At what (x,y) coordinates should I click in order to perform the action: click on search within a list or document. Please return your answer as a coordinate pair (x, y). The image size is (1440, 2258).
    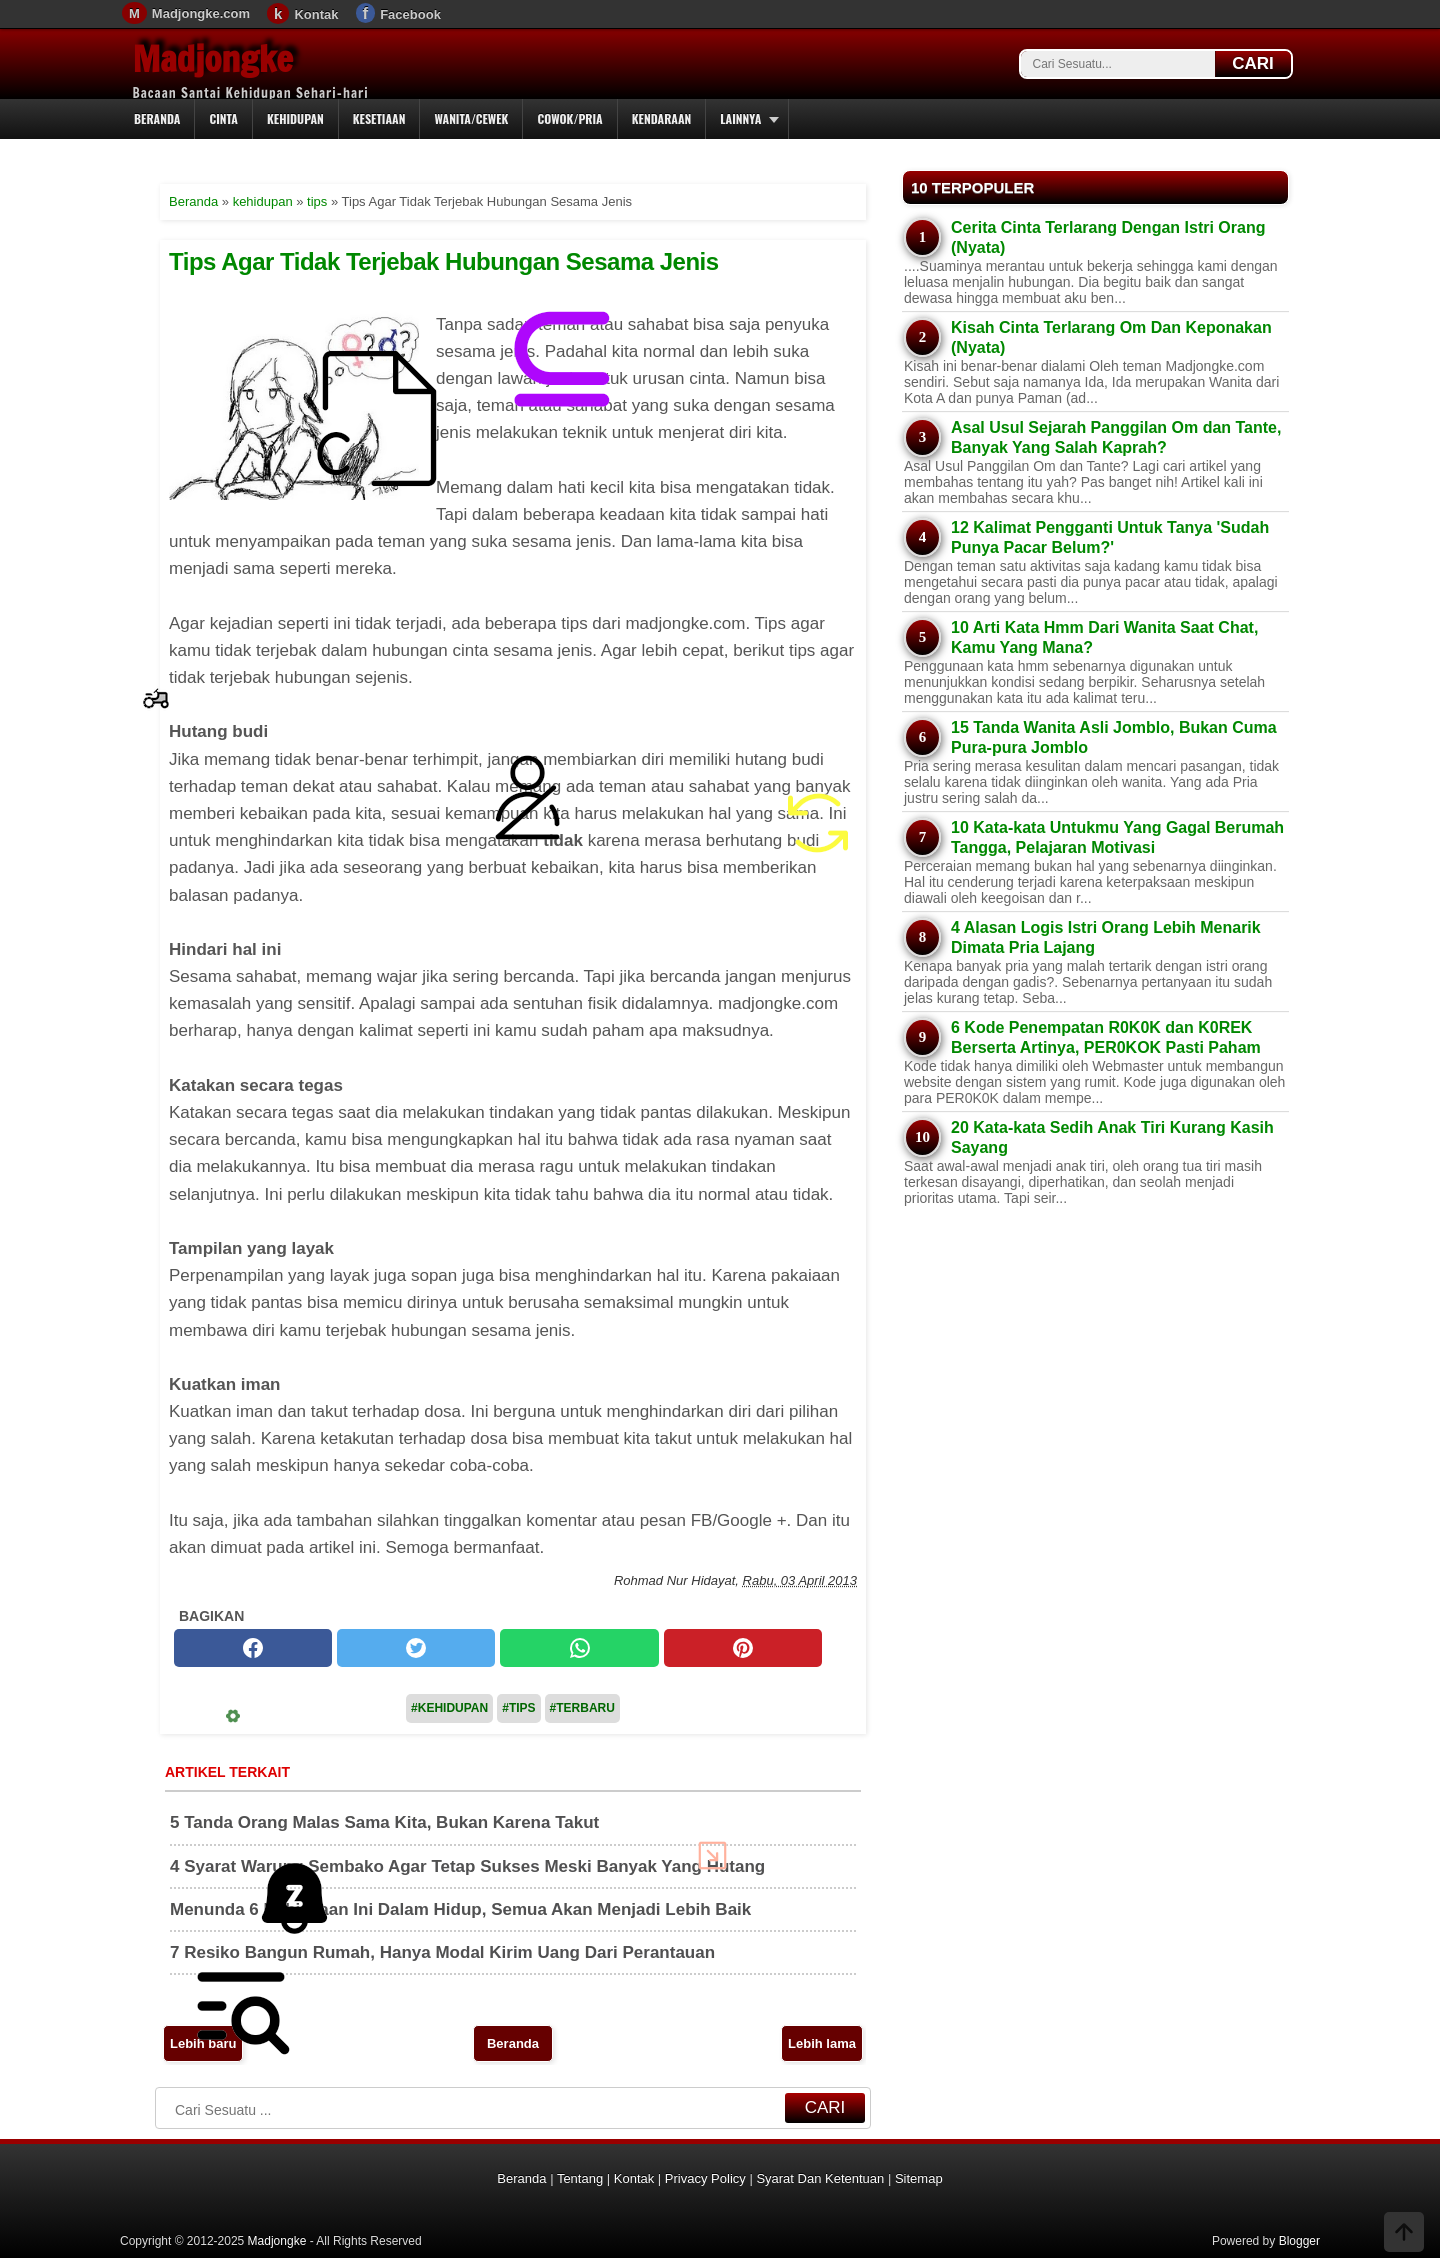
    Looking at the image, I should click on (241, 2006).